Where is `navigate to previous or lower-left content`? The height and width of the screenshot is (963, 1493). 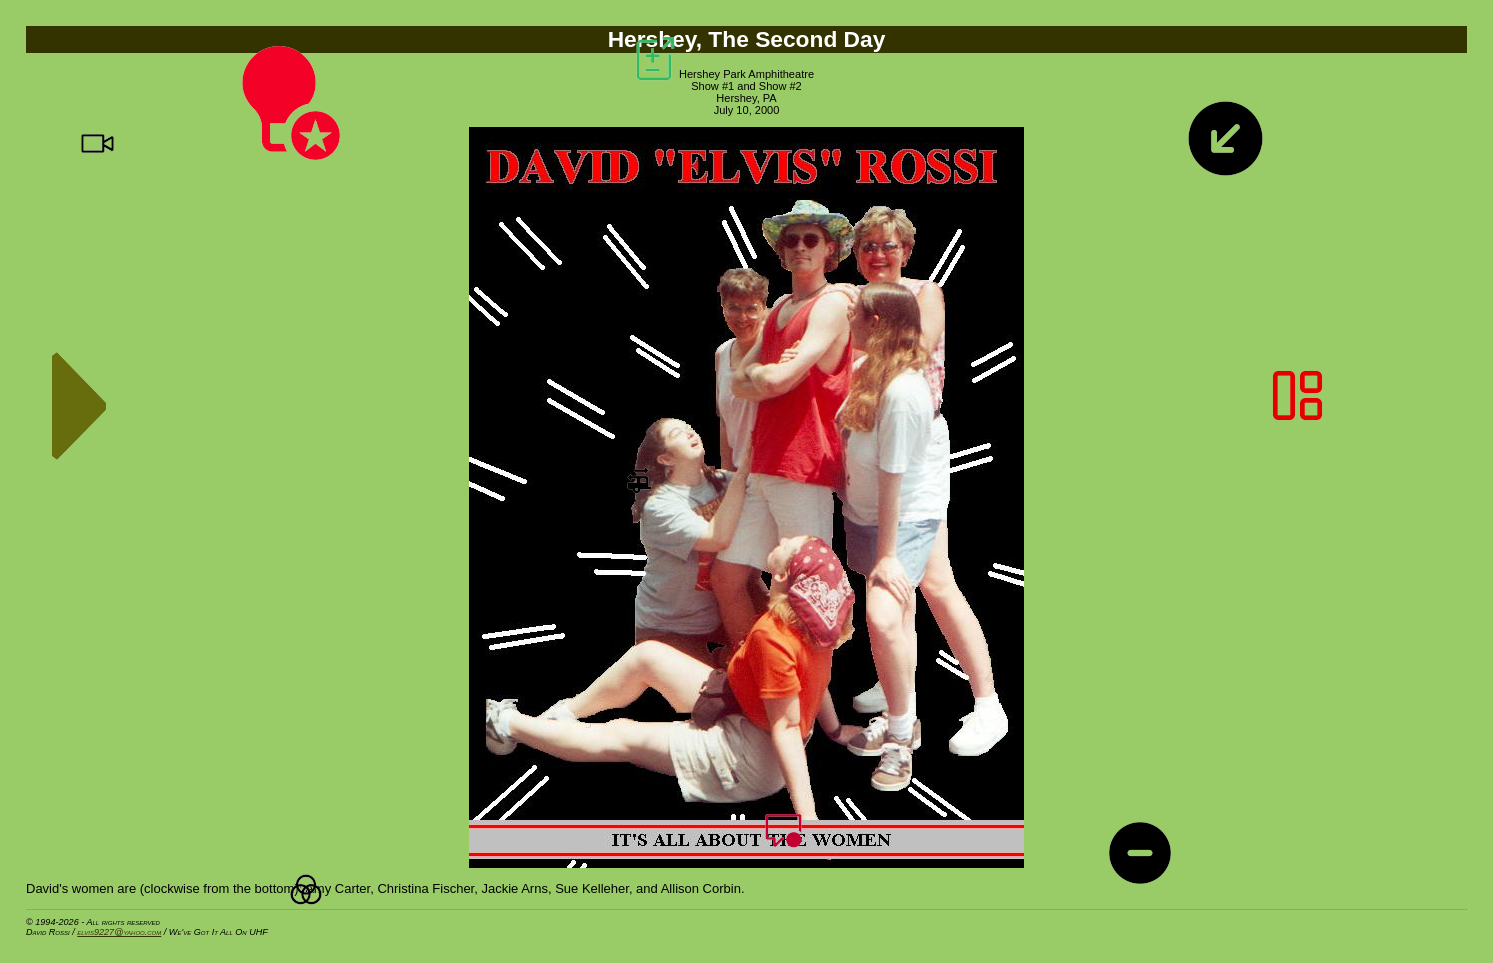 navigate to previous or lower-left content is located at coordinates (1225, 138).